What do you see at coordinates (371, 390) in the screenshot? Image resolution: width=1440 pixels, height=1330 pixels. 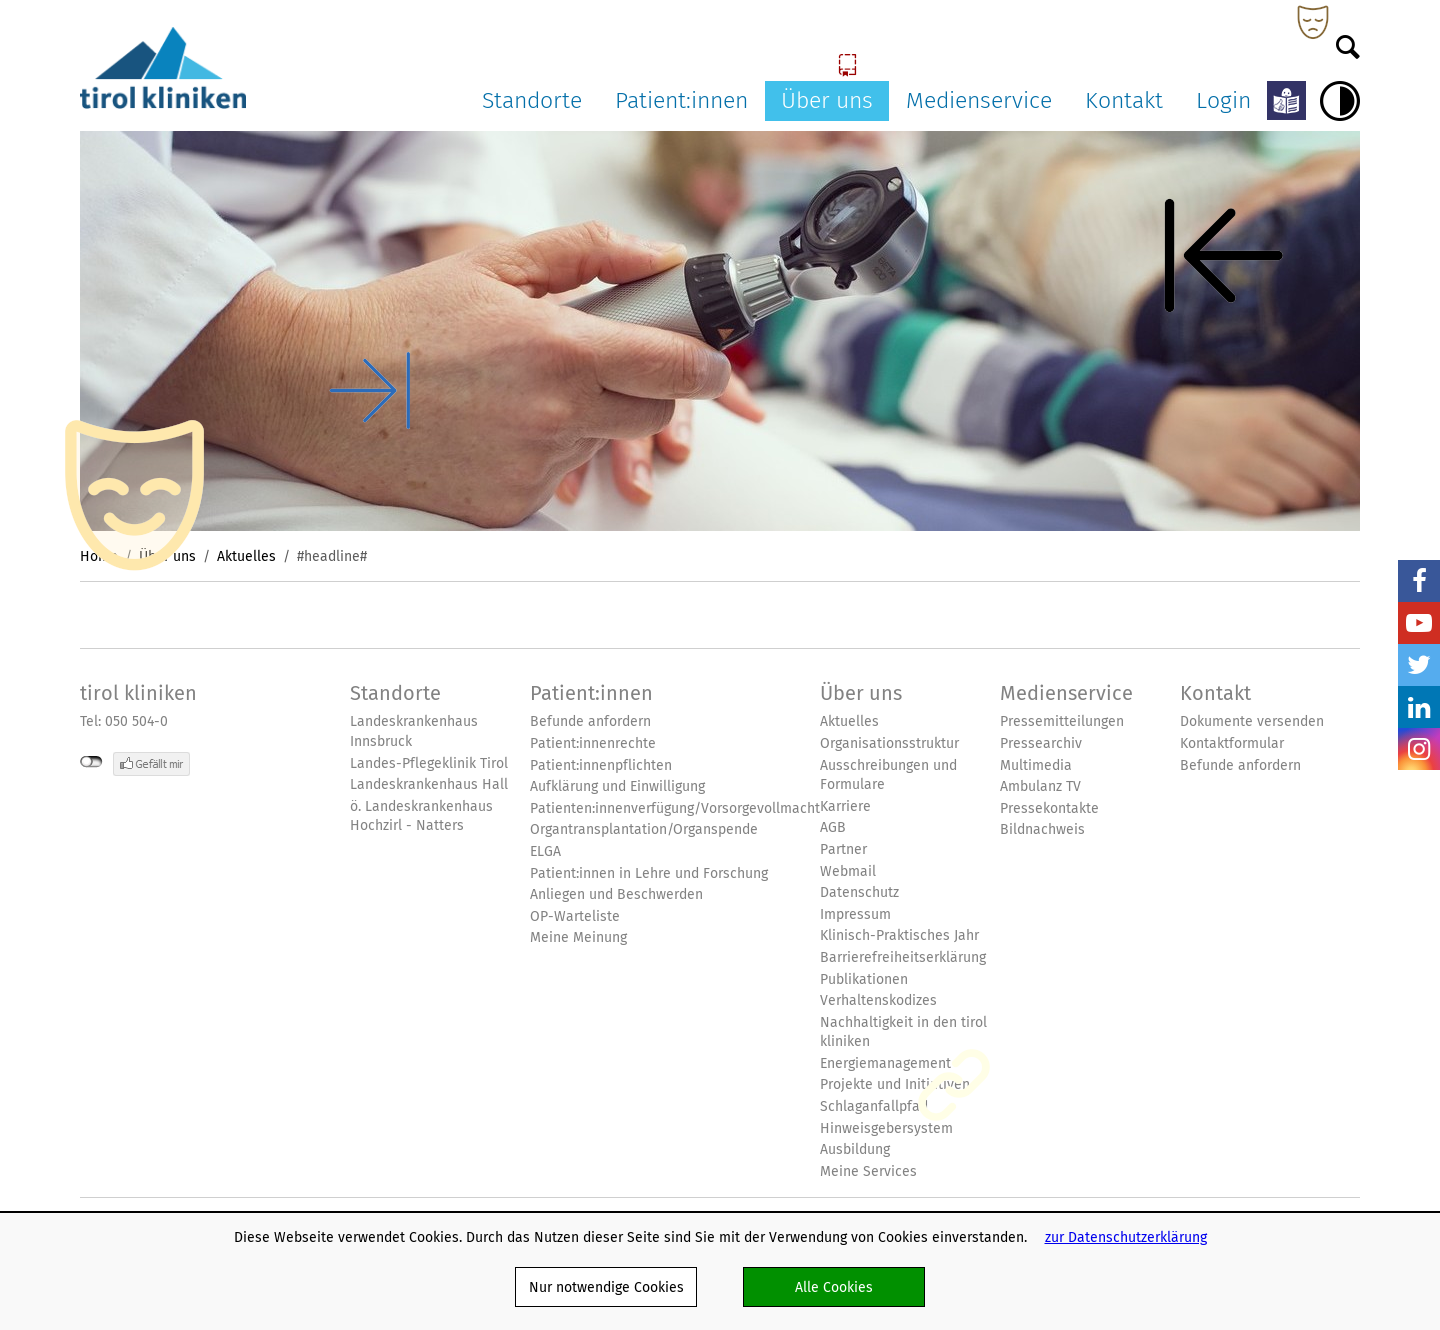 I see `go to end or last item` at bounding box center [371, 390].